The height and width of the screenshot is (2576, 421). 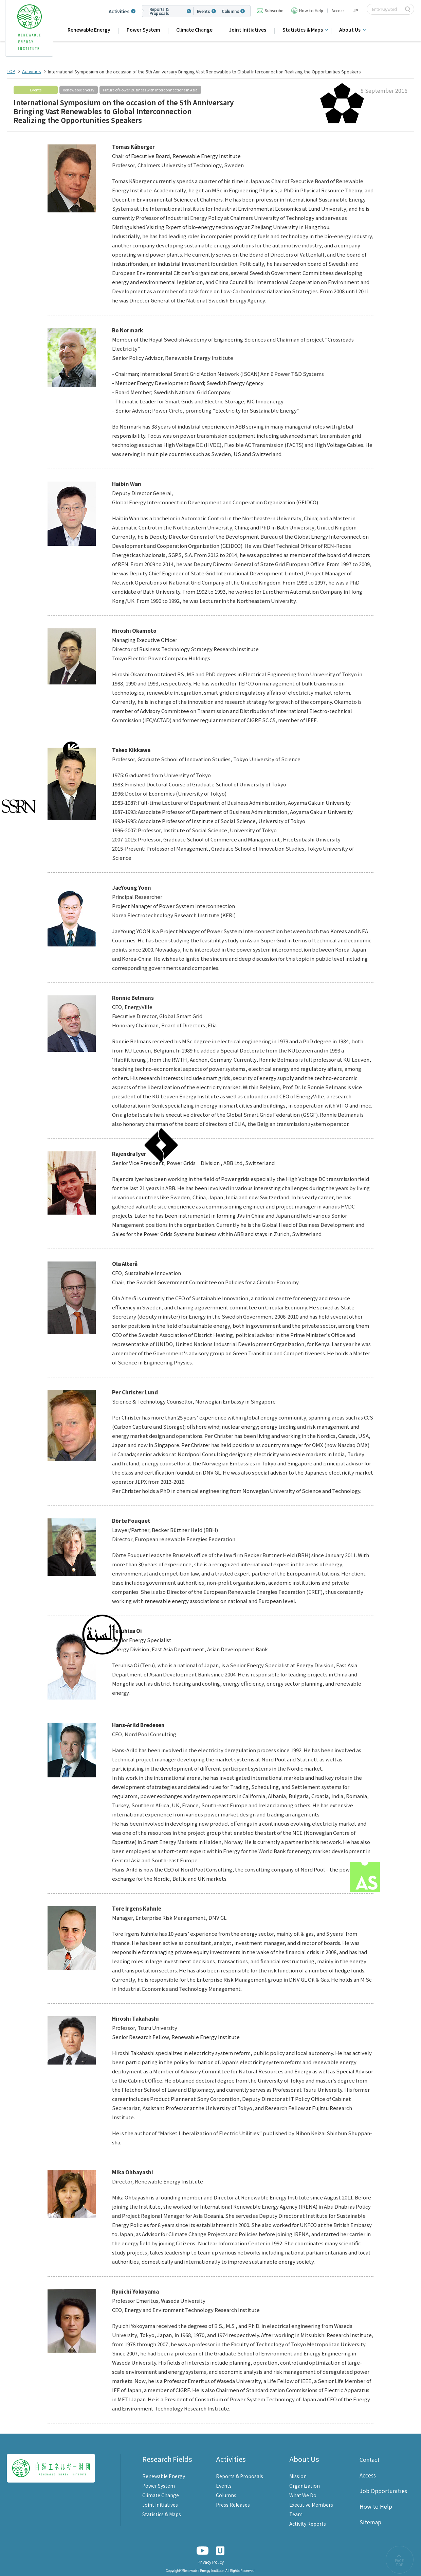 What do you see at coordinates (102, 1634) in the screenshot?
I see `US Sunnah Foundation logo` at bounding box center [102, 1634].